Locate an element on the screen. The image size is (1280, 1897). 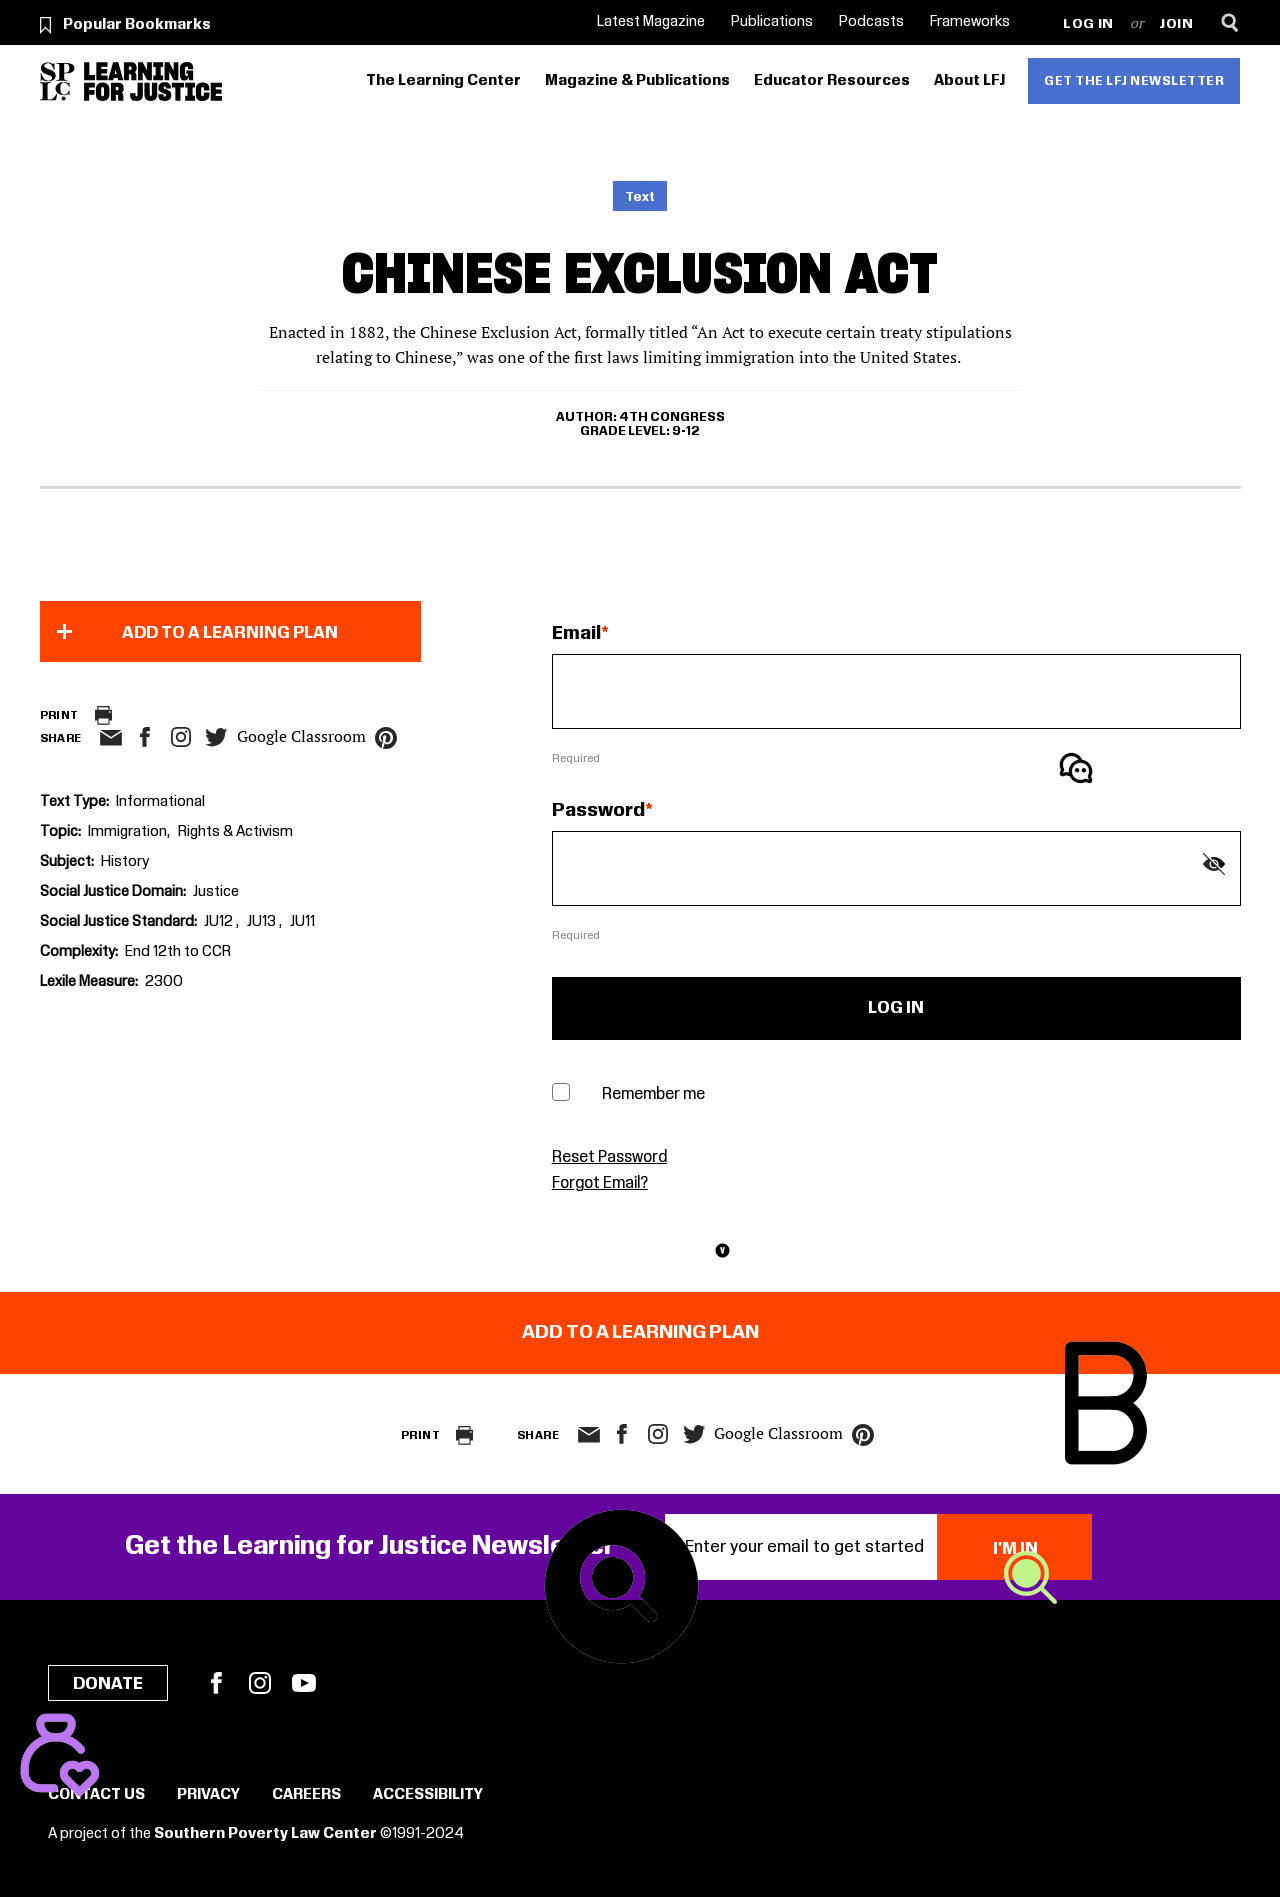
donate to a cause or charity is located at coordinates (56, 1753).